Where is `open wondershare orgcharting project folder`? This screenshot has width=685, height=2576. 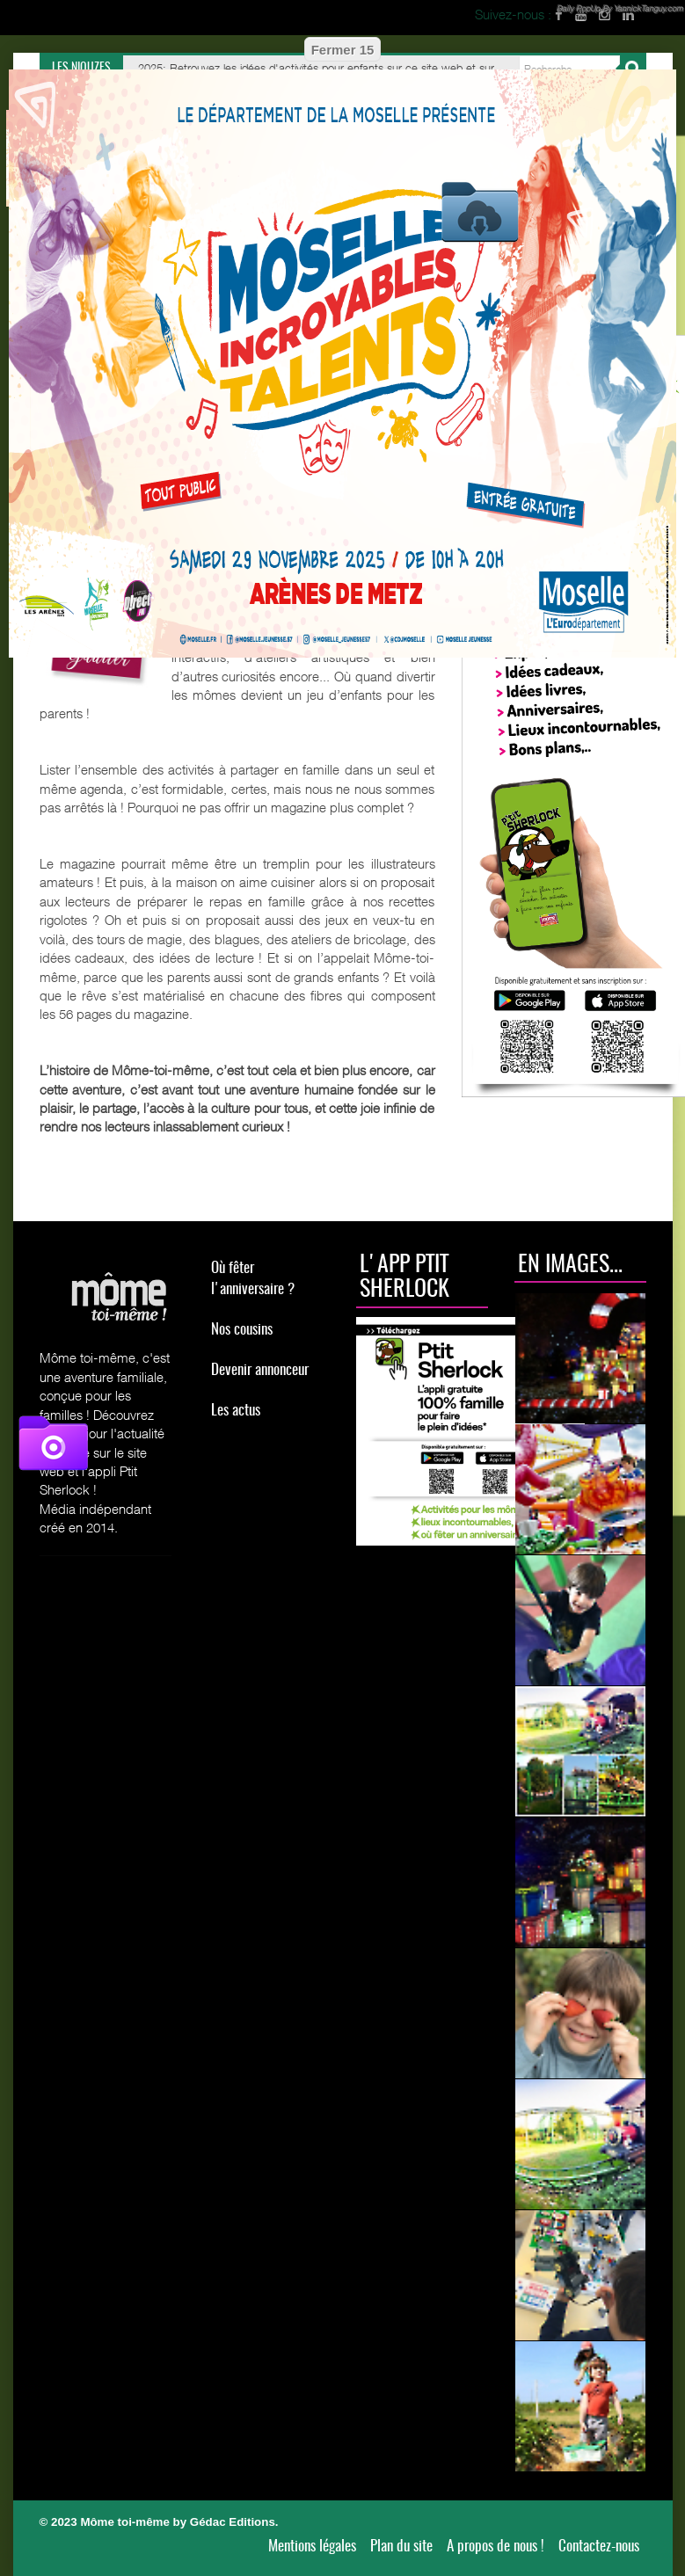 open wondershare orgcharting project folder is located at coordinates (53, 1444).